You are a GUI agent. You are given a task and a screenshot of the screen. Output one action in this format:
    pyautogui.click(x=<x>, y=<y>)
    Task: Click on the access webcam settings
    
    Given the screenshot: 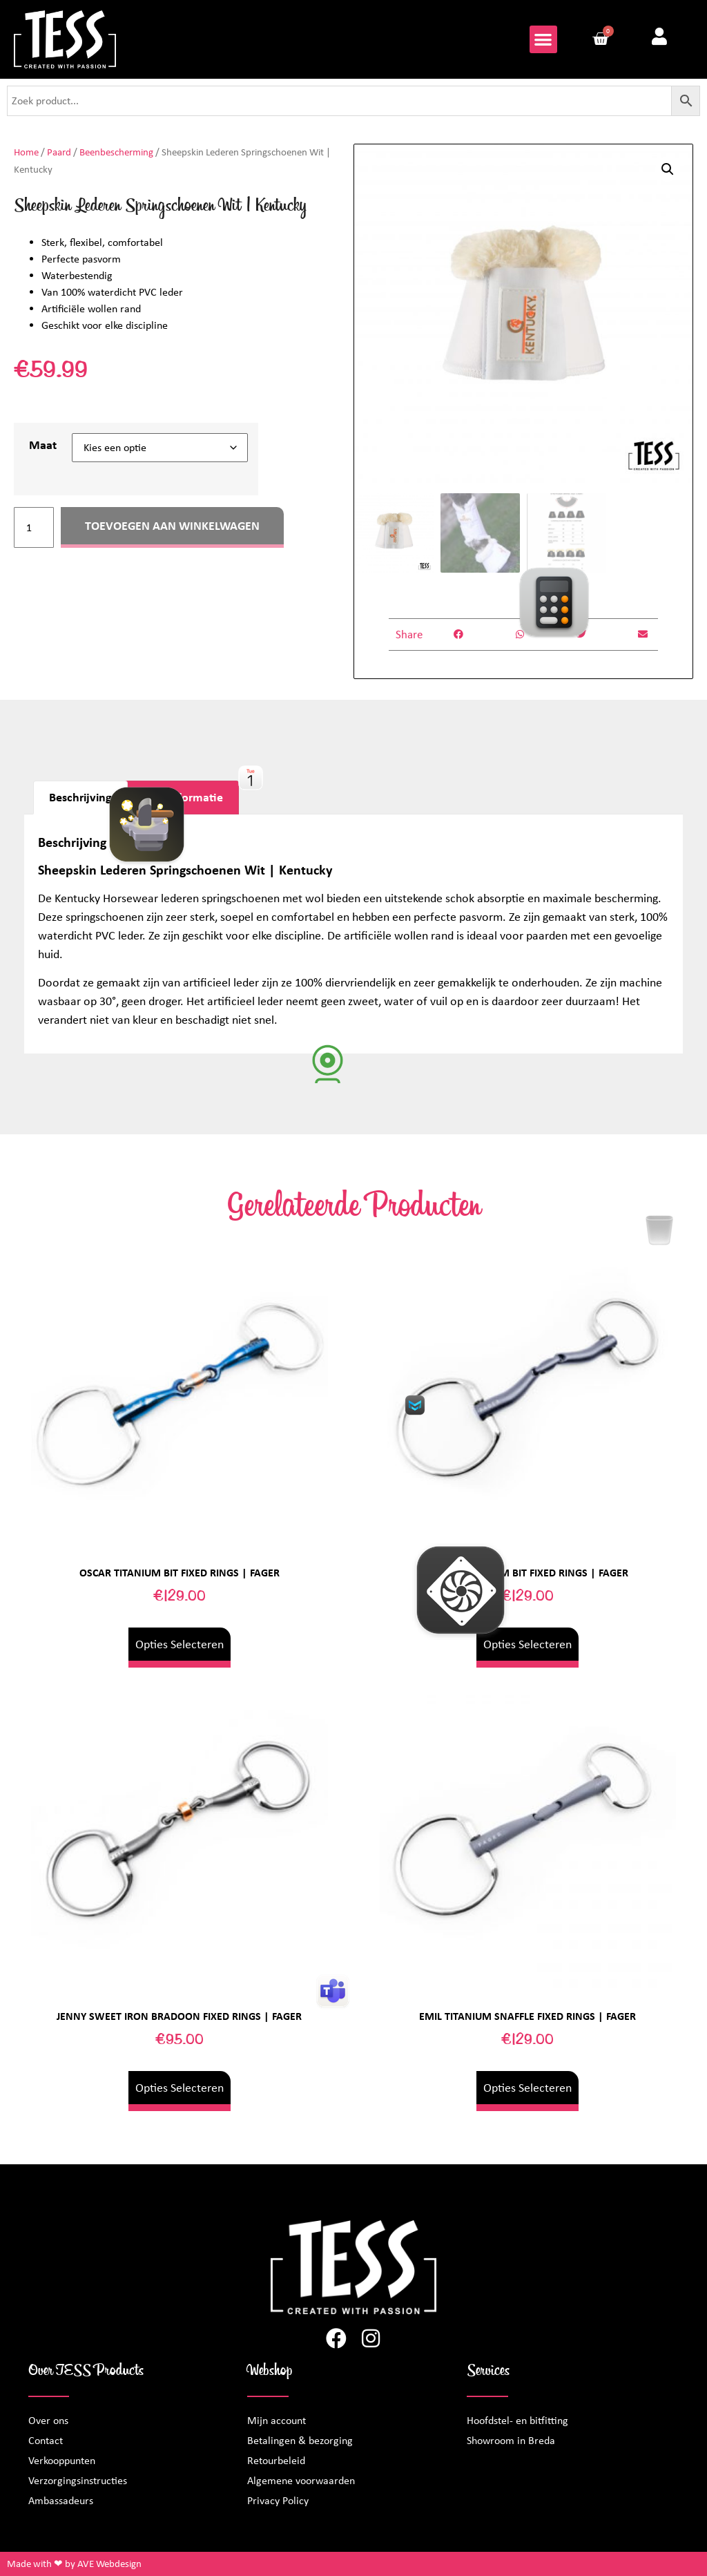 What is the action you would take?
    pyautogui.click(x=327, y=1062)
    